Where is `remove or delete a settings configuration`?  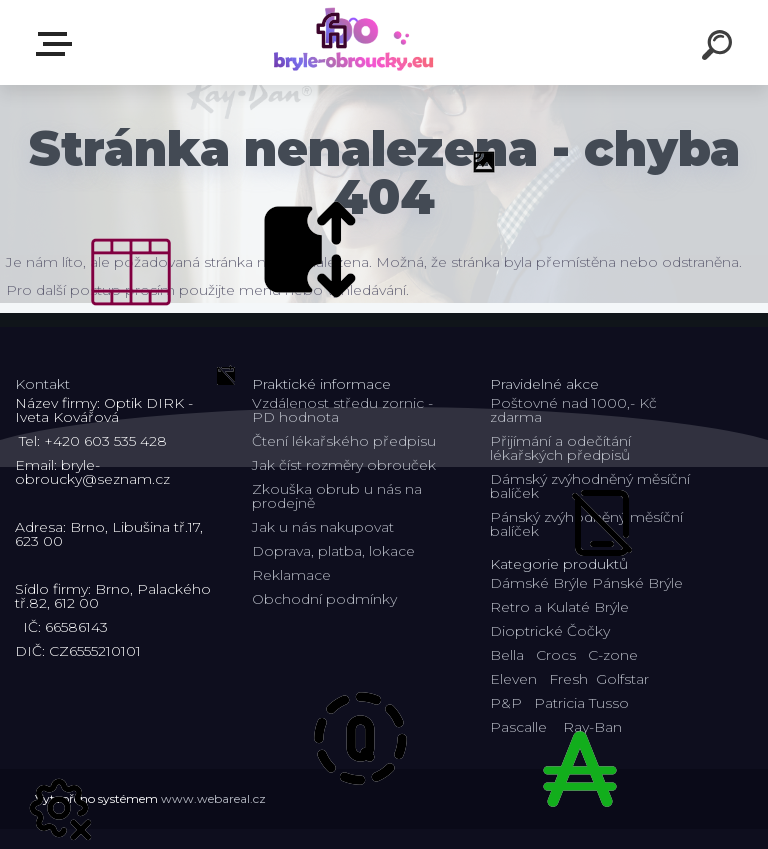
remove or delete a settings configuration is located at coordinates (59, 808).